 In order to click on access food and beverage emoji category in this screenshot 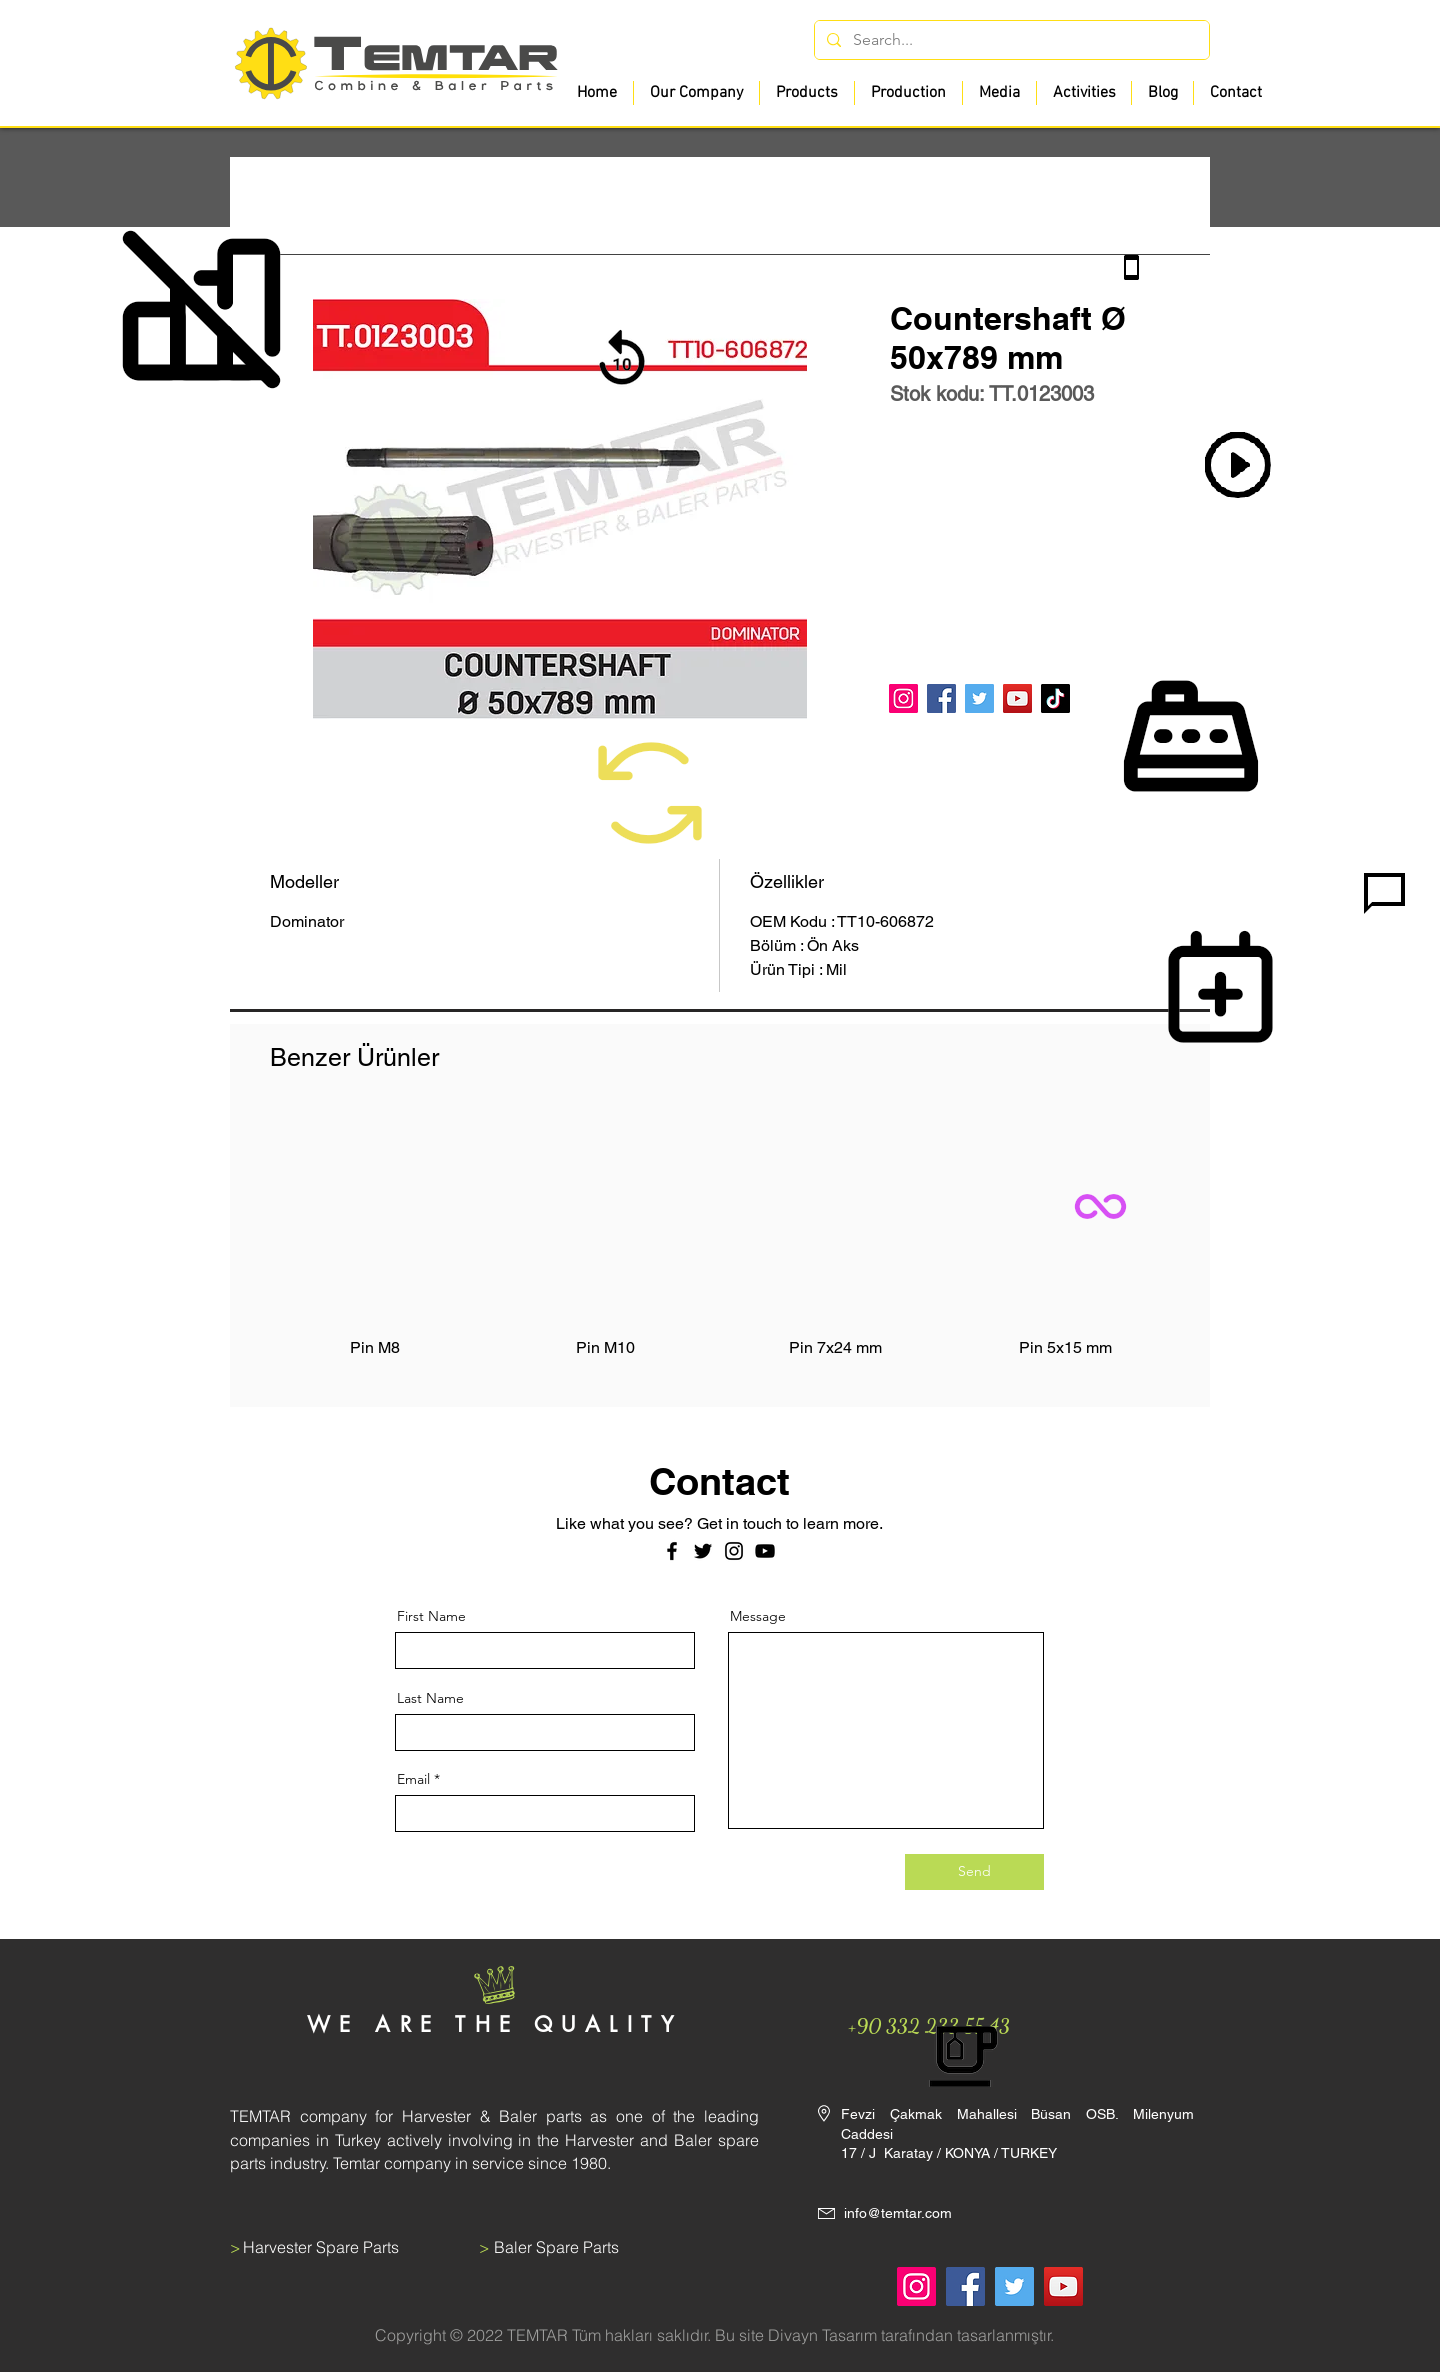, I will do `click(963, 2056)`.